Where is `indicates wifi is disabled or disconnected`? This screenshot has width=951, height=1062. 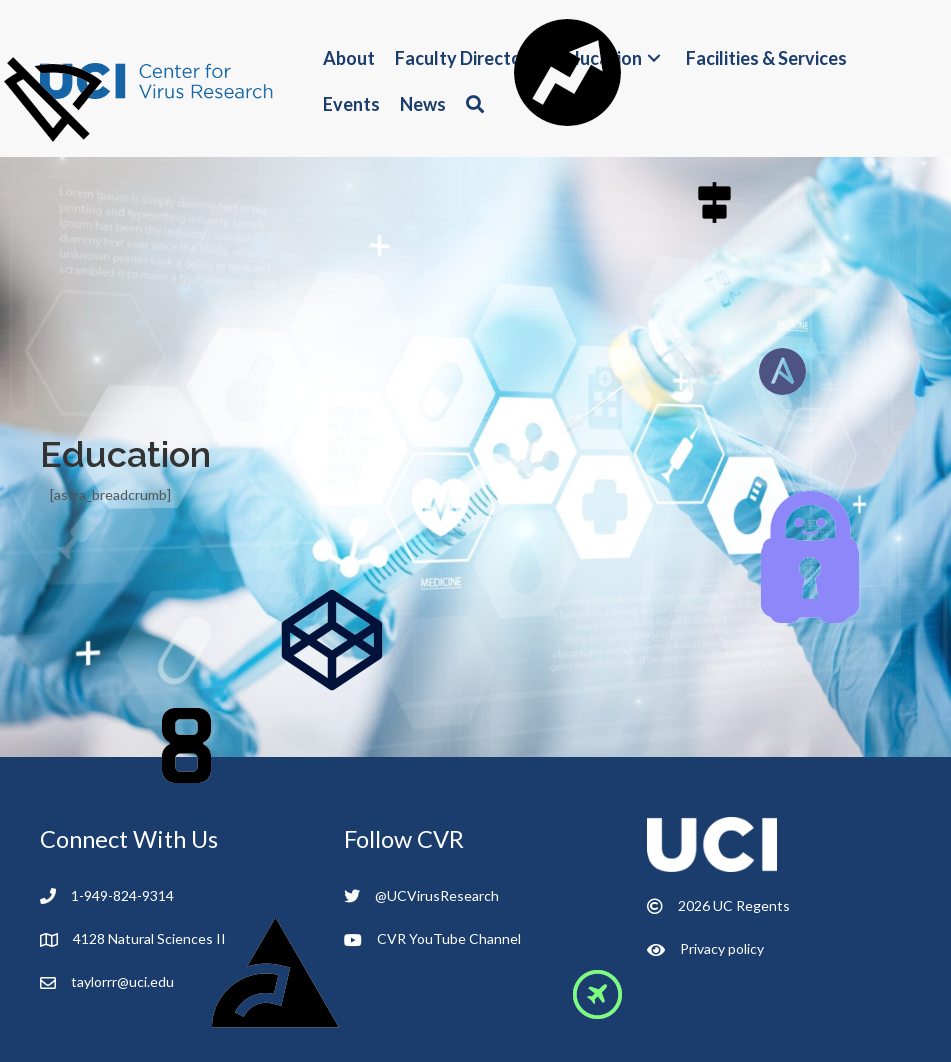 indicates wifi is disabled or disconnected is located at coordinates (53, 103).